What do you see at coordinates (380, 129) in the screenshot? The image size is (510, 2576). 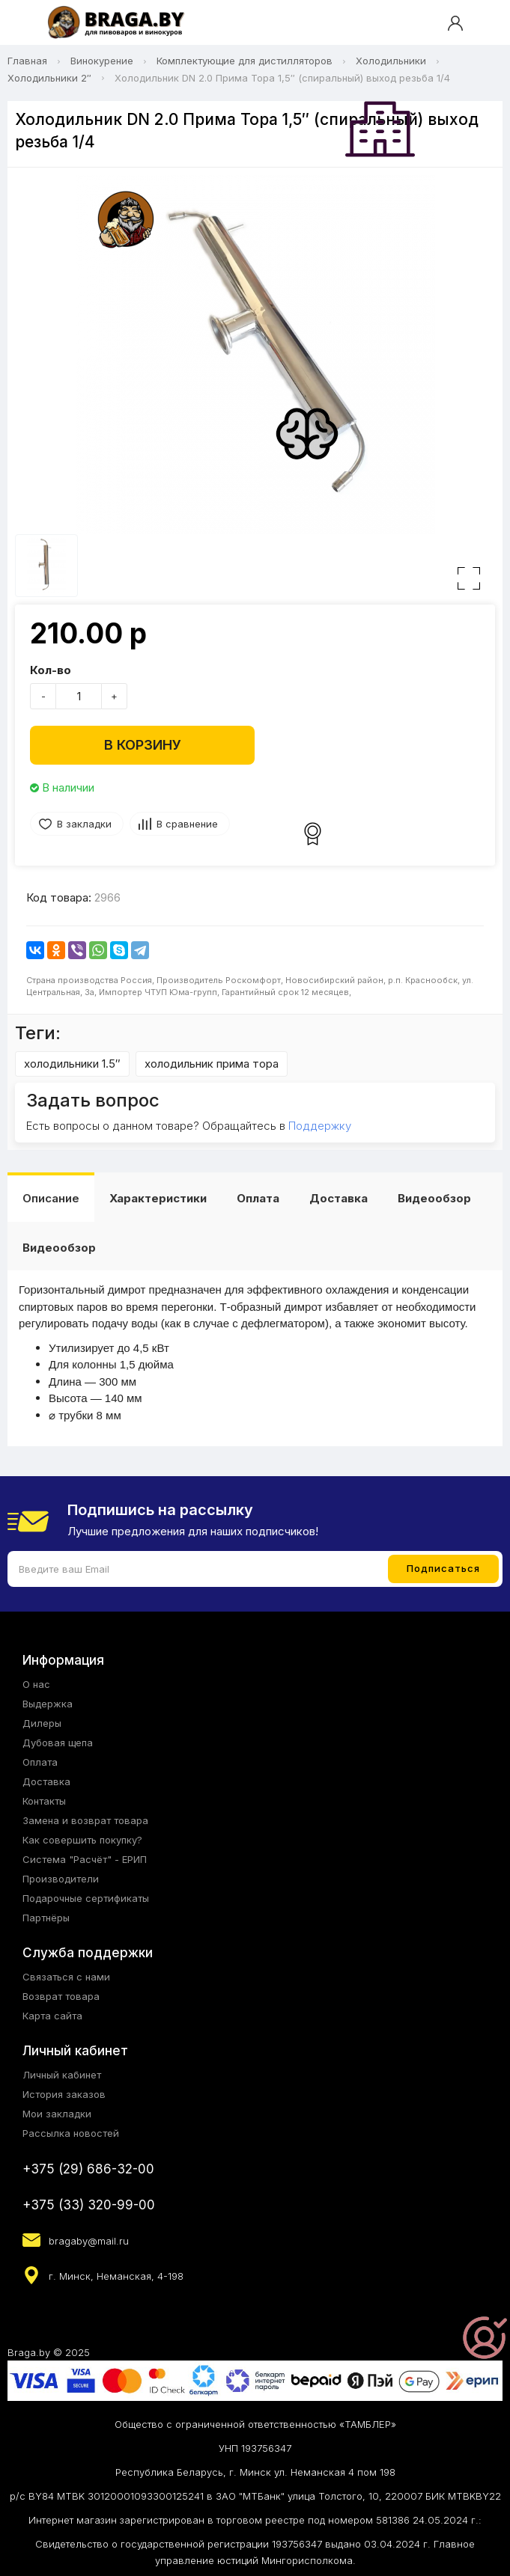 I see `view apartment or residential properties` at bounding box center [380, 129].